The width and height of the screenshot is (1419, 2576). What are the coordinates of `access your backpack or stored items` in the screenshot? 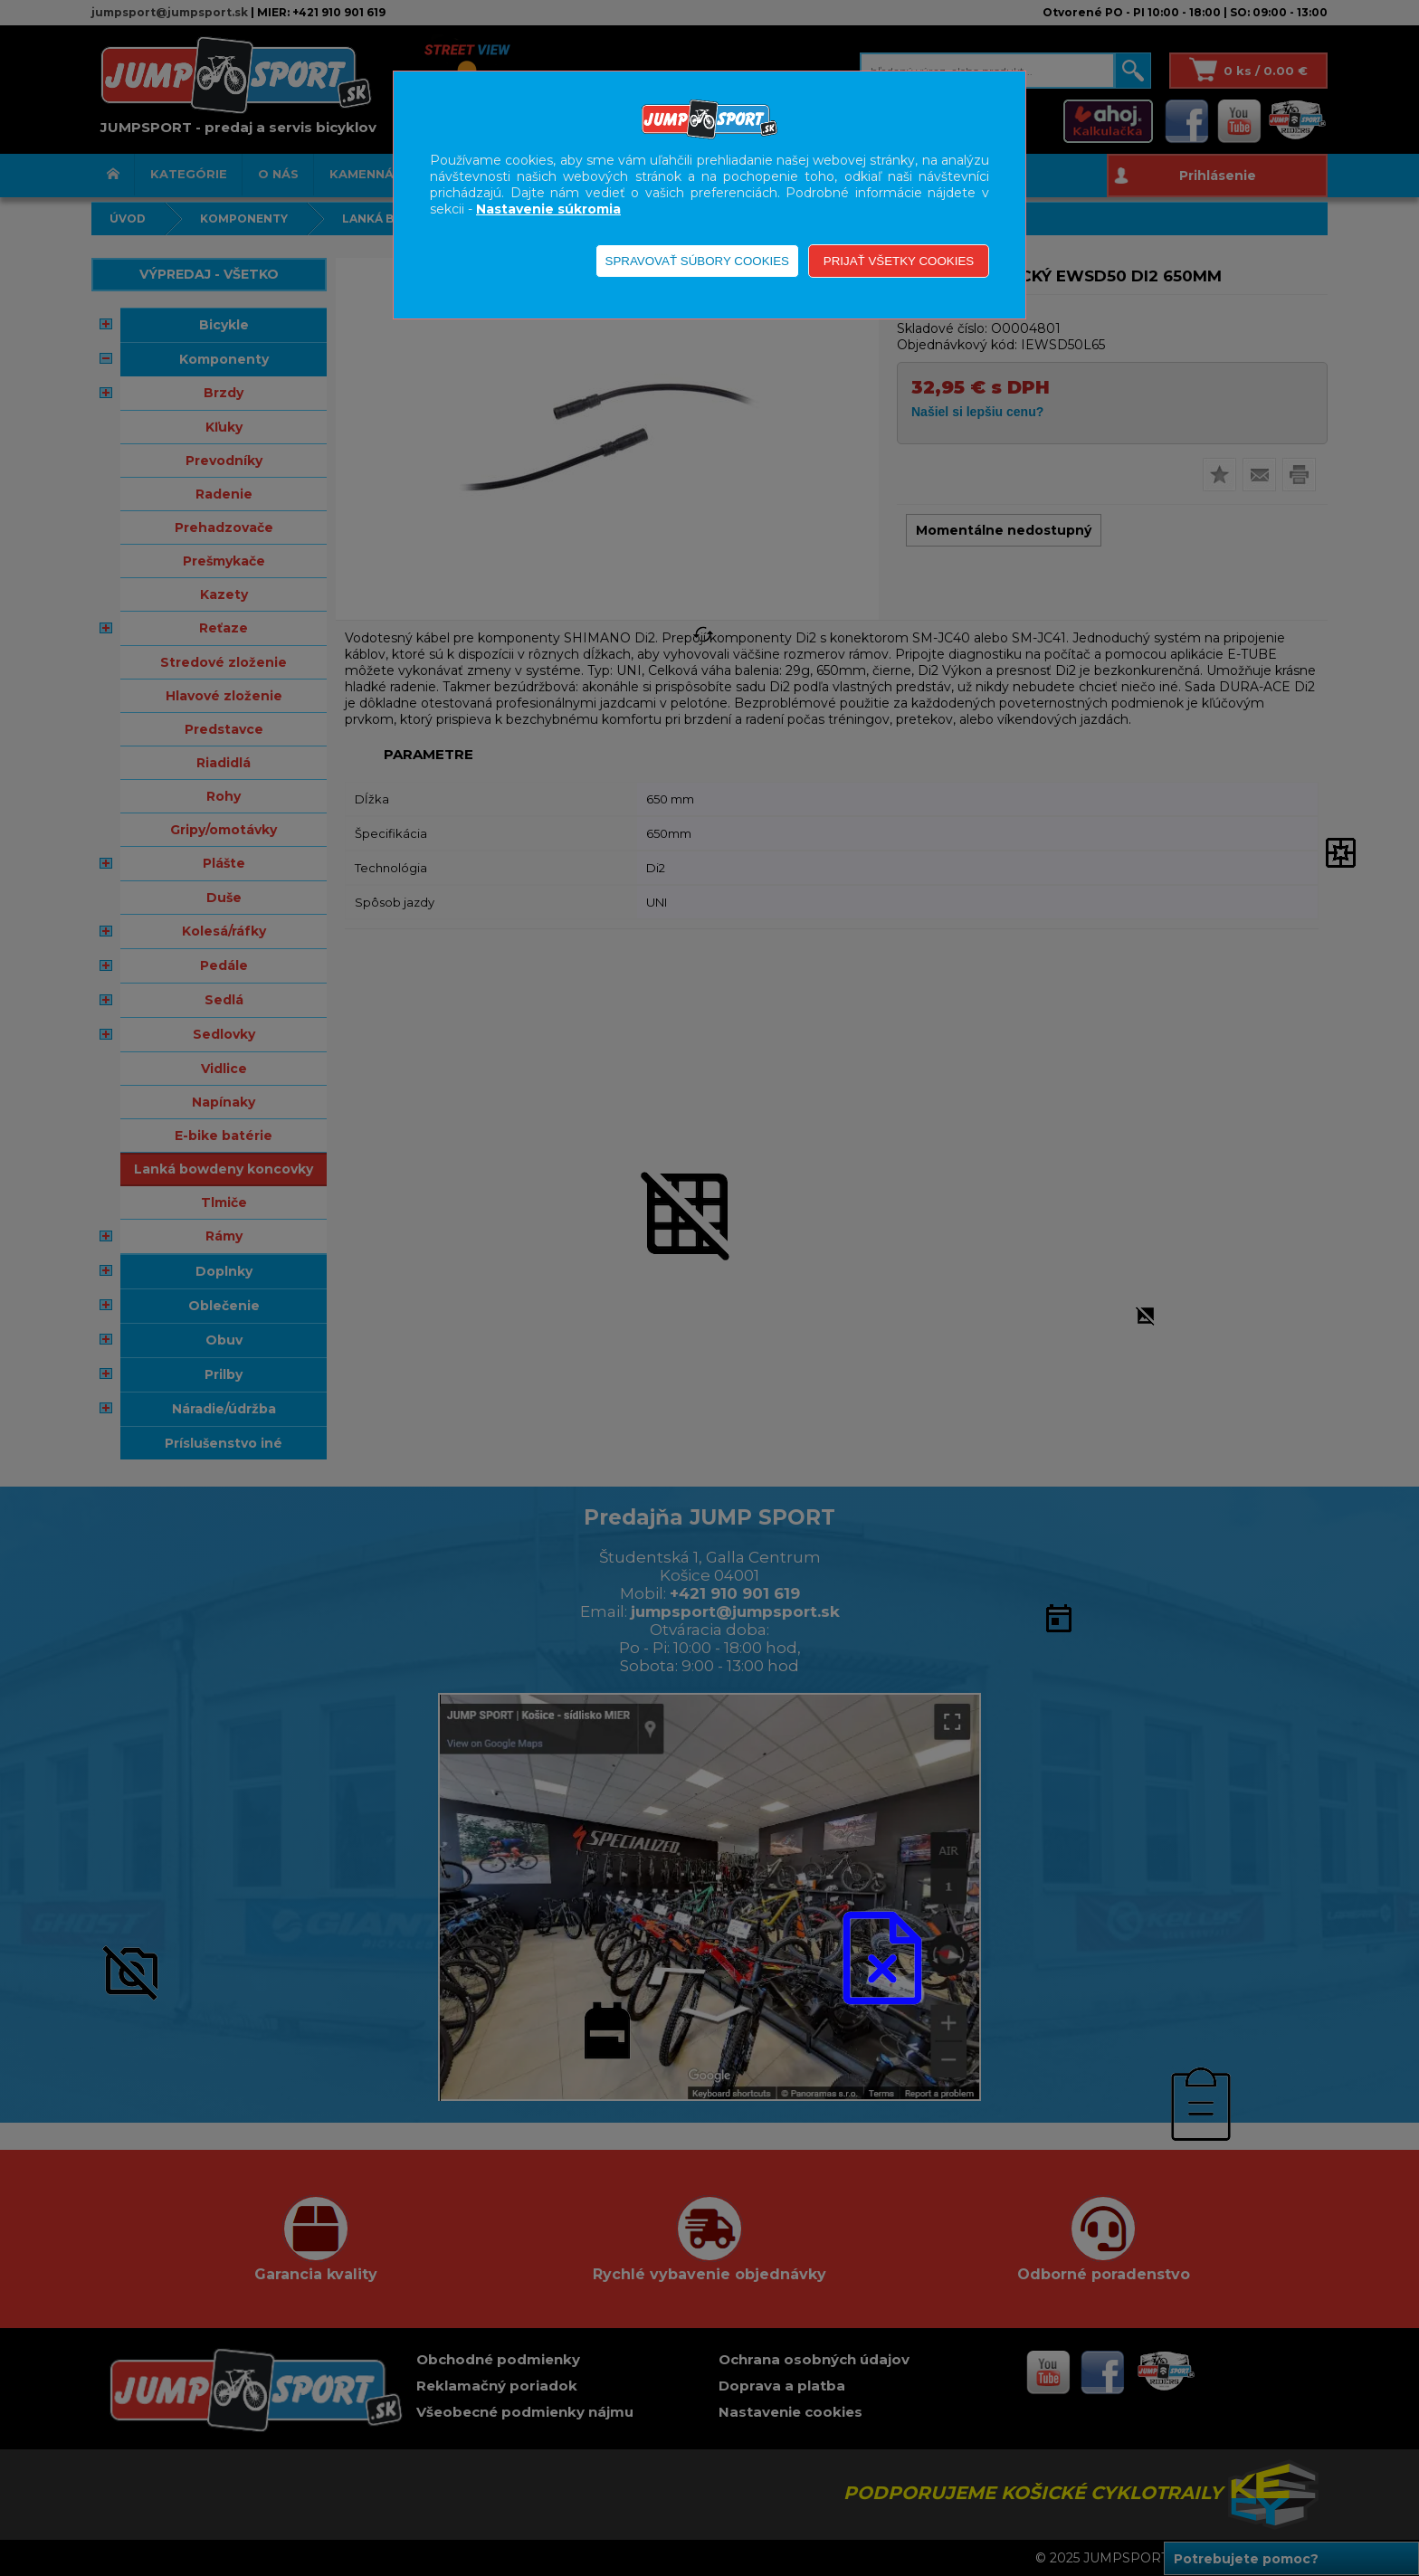 It's located at (607, 2030).